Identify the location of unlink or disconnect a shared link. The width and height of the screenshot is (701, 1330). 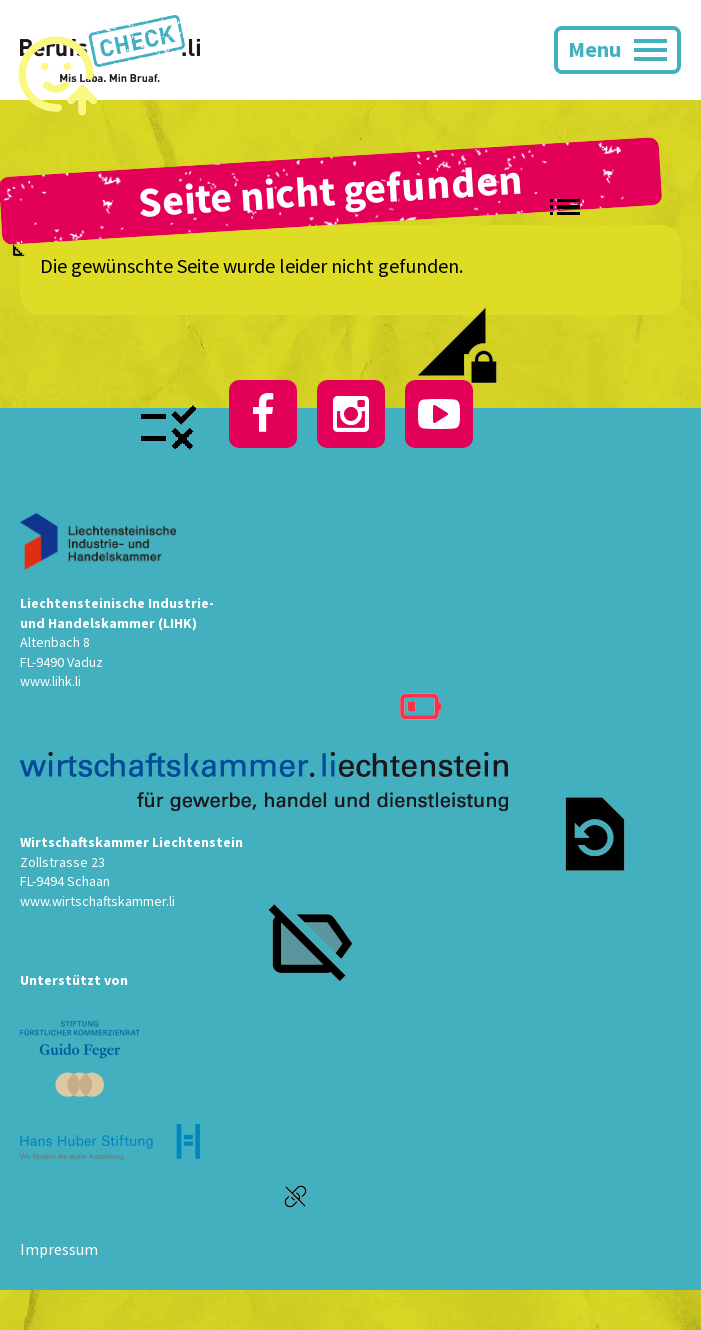
(295, 1196).